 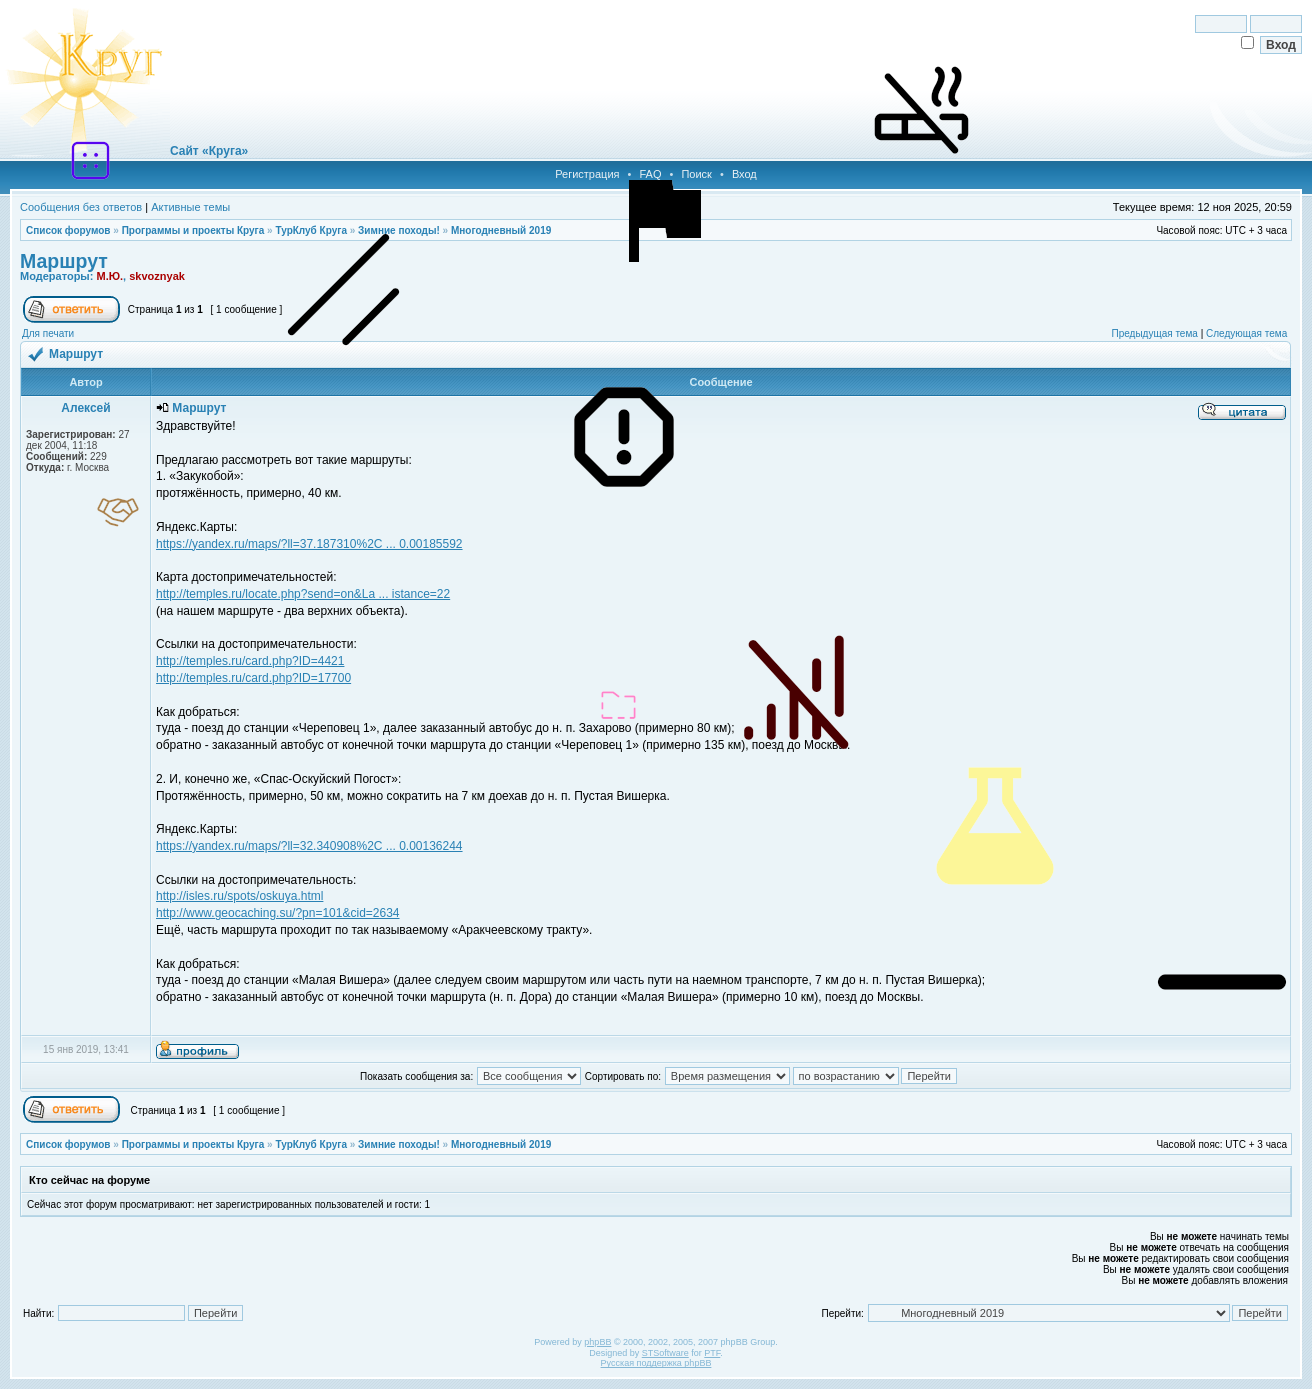 What do you see at coordinates (662, 218) in the screenshot?
I see `flag or report content` at bounding box center [662, 218].